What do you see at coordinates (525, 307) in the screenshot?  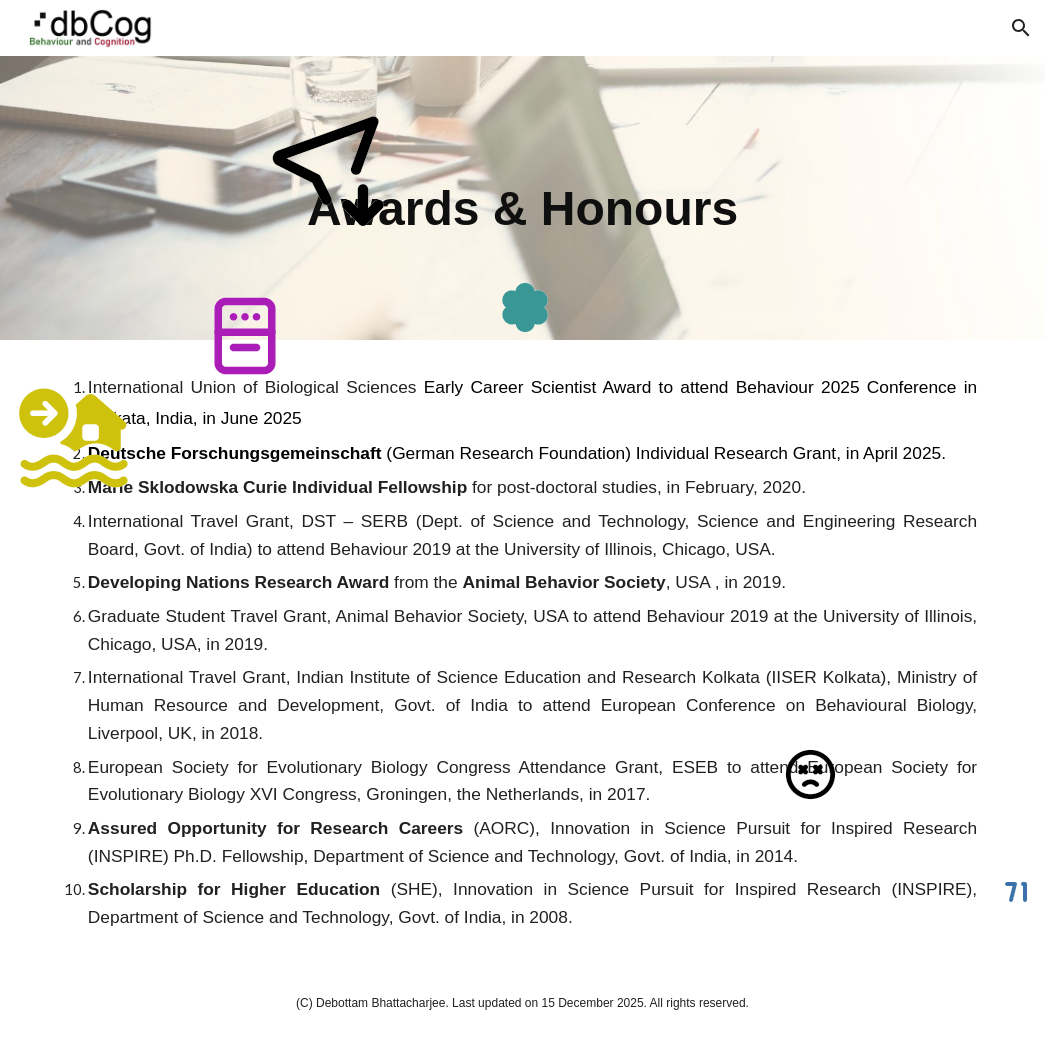 I see `indicates a michelin-starred restaurant or venue` at bounding box center [525, 307].